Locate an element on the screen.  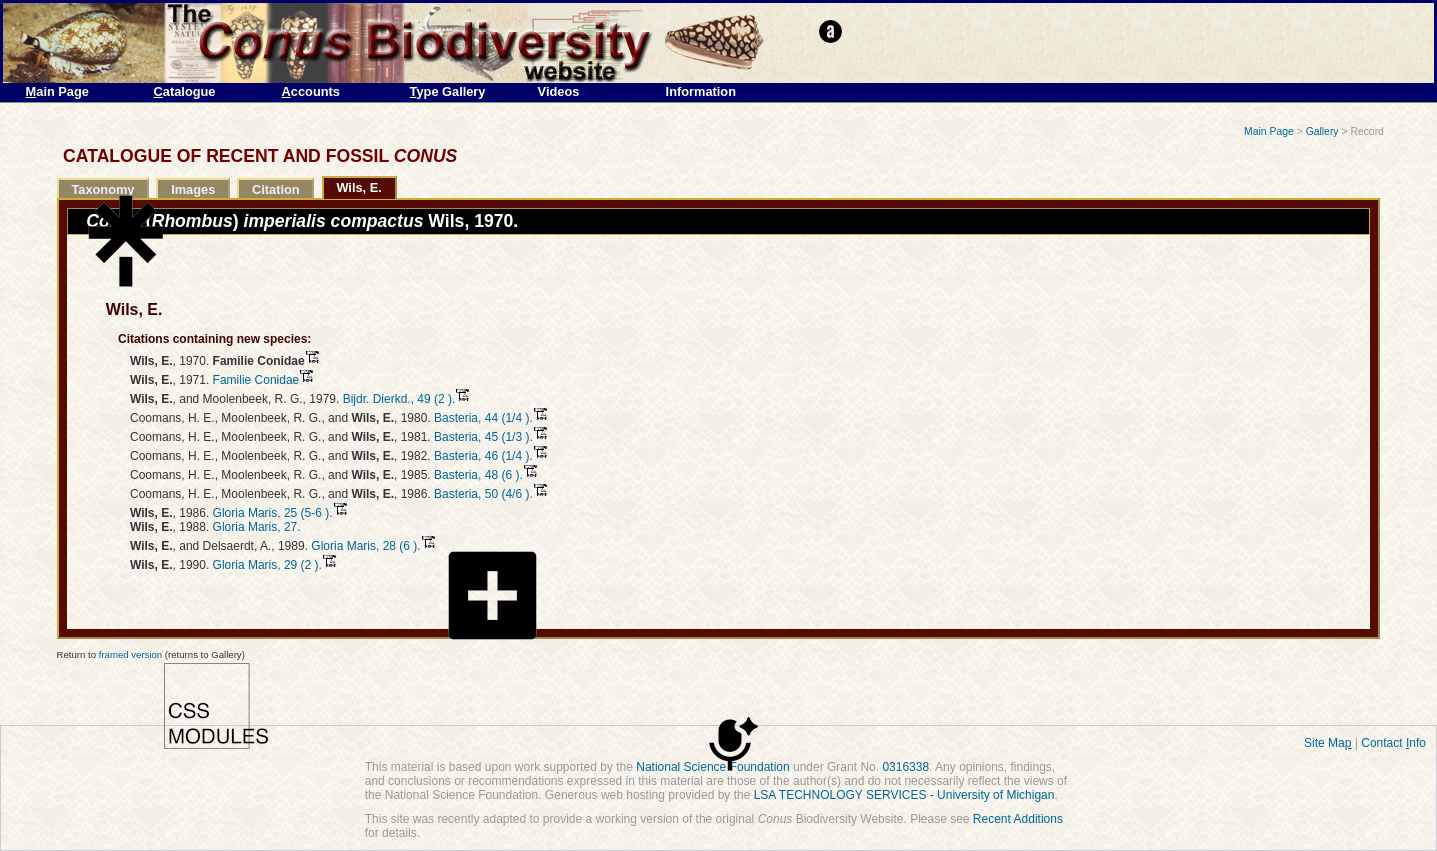
visit linktree profile is located at coordinates (123, 241).